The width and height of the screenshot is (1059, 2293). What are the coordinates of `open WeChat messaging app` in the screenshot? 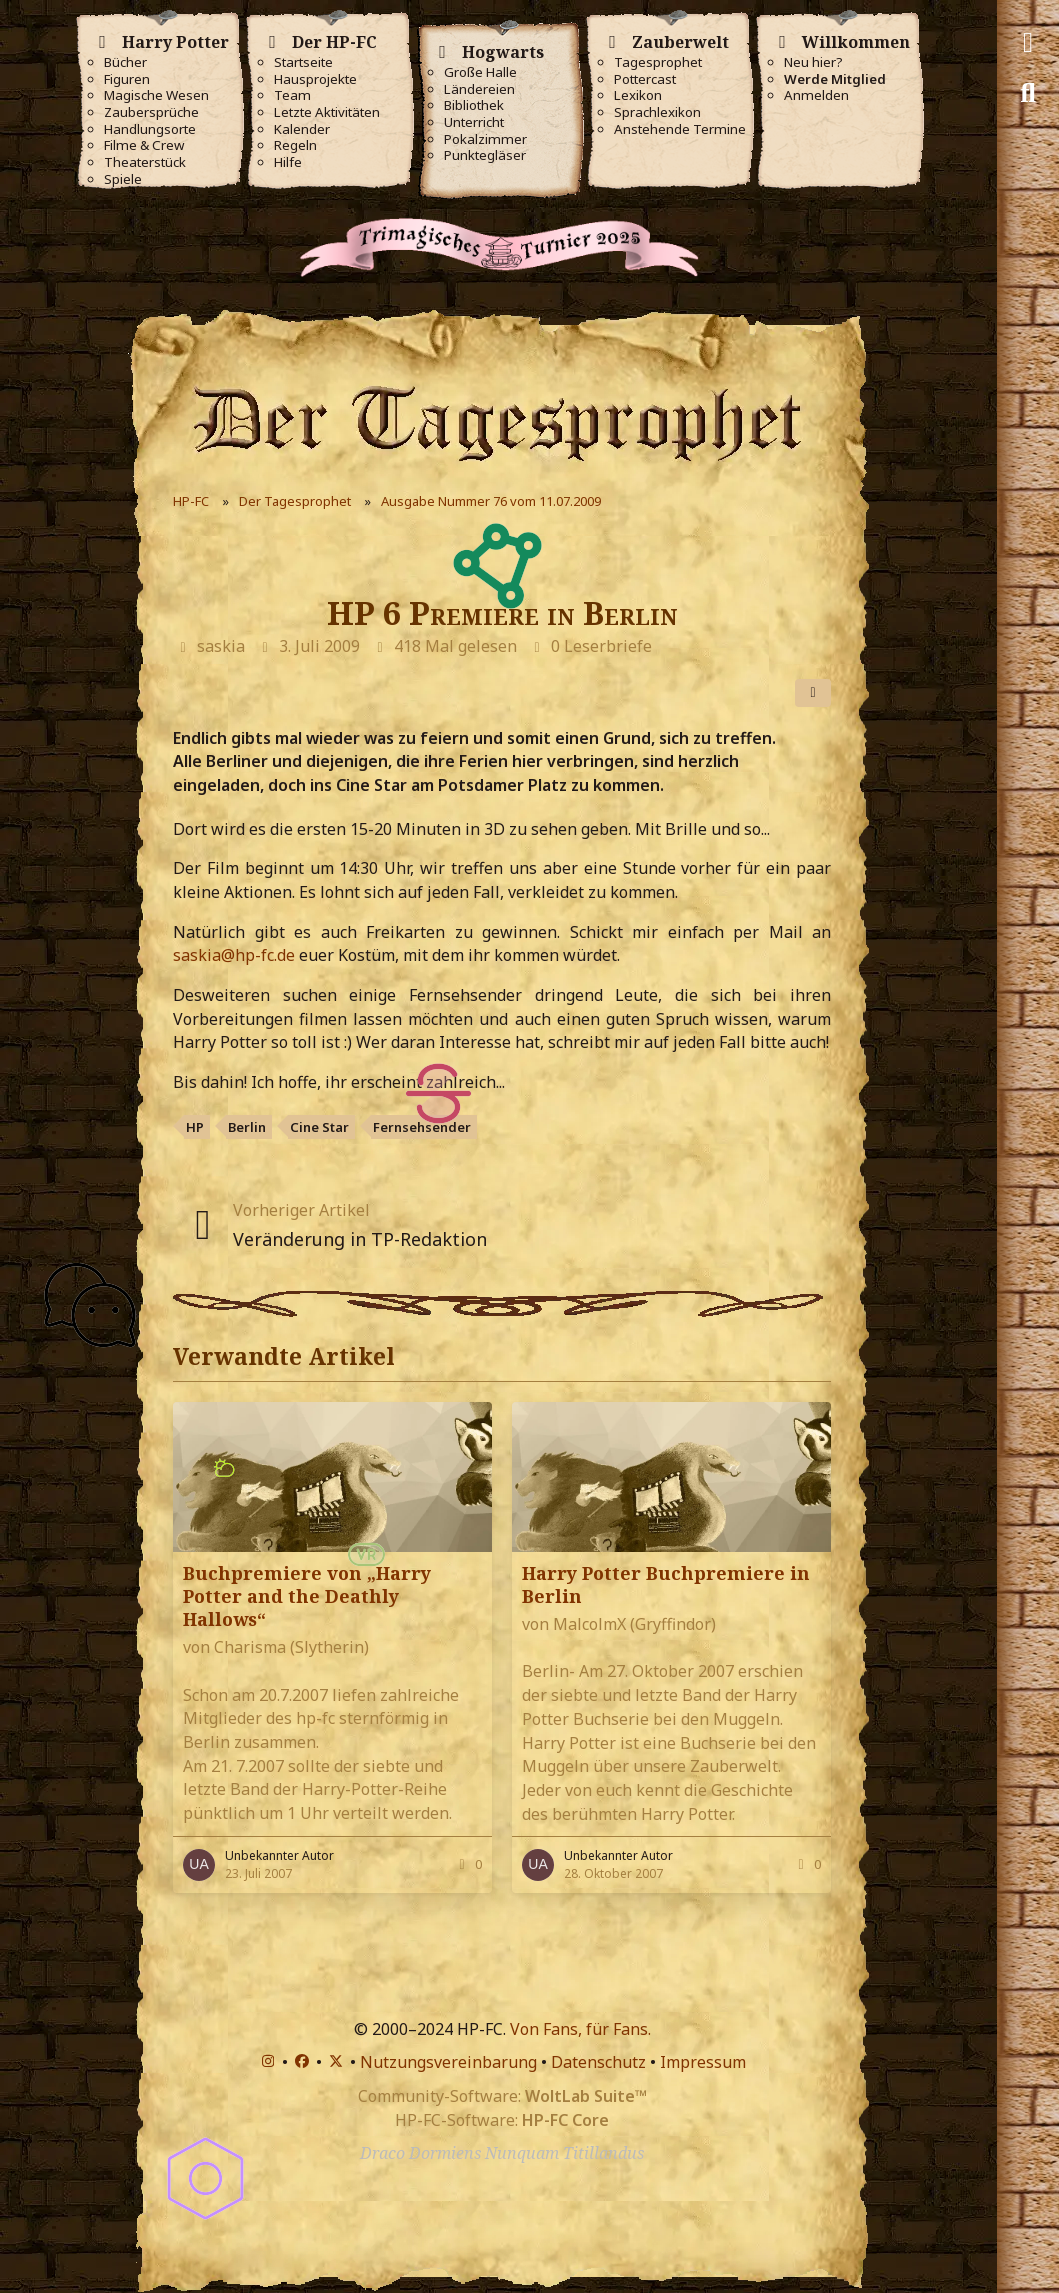 It's located at (90, 1305).